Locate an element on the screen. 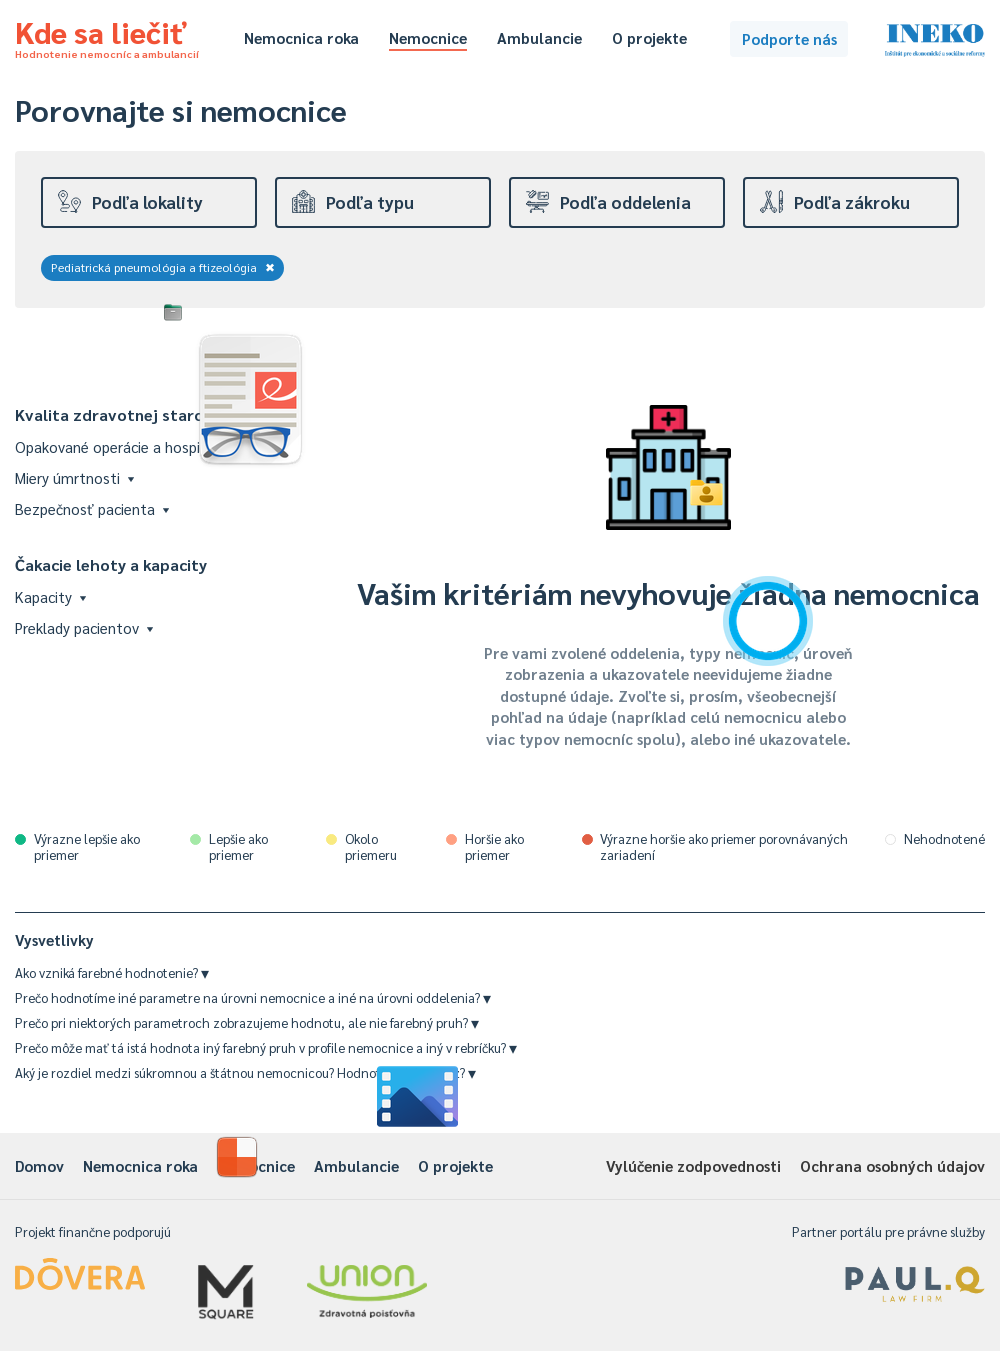 The height and width of the screenshot is (1351, 1000). open Microsoft Cortana voice assistant is located at coordinates (768, 621).